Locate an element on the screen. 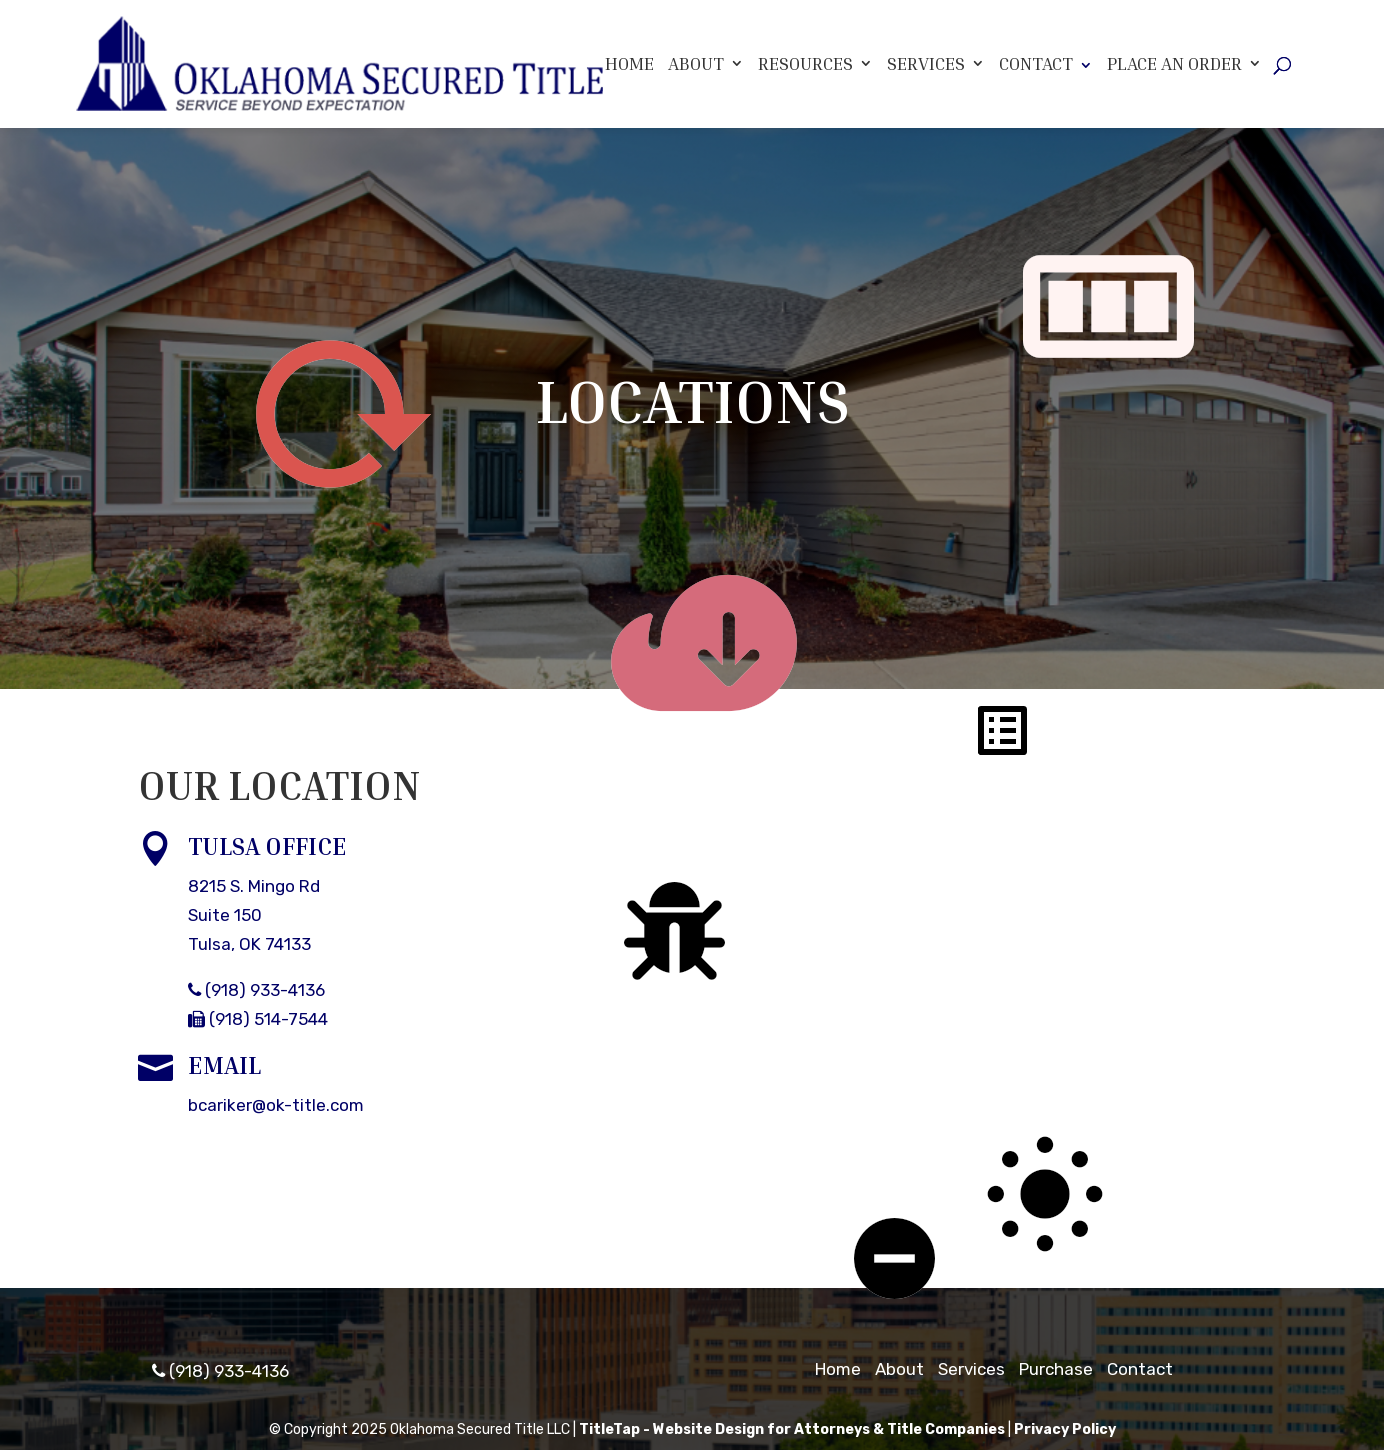  report a bug or issue is located at coordinates (674, 932).